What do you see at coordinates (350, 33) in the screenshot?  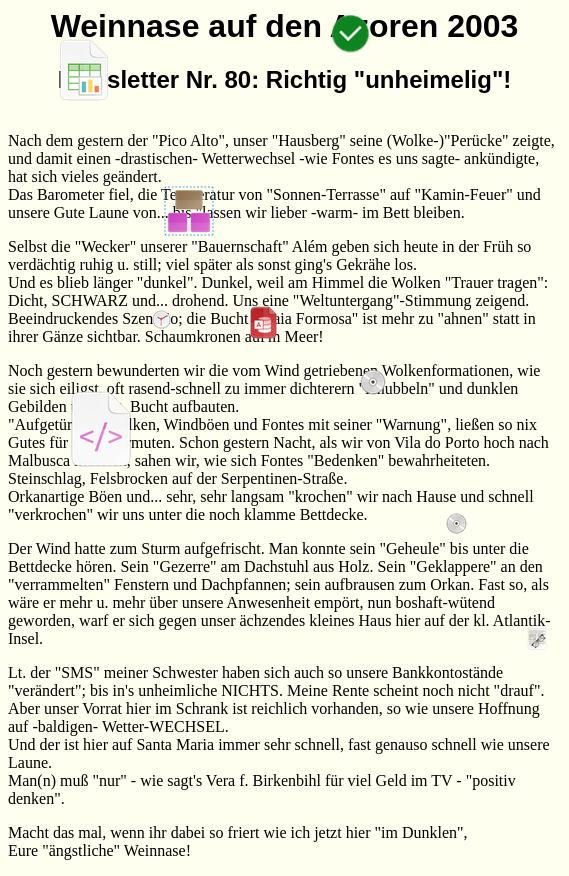 I see `indicates file has been successfully synced` at bounding box center [350, 33].